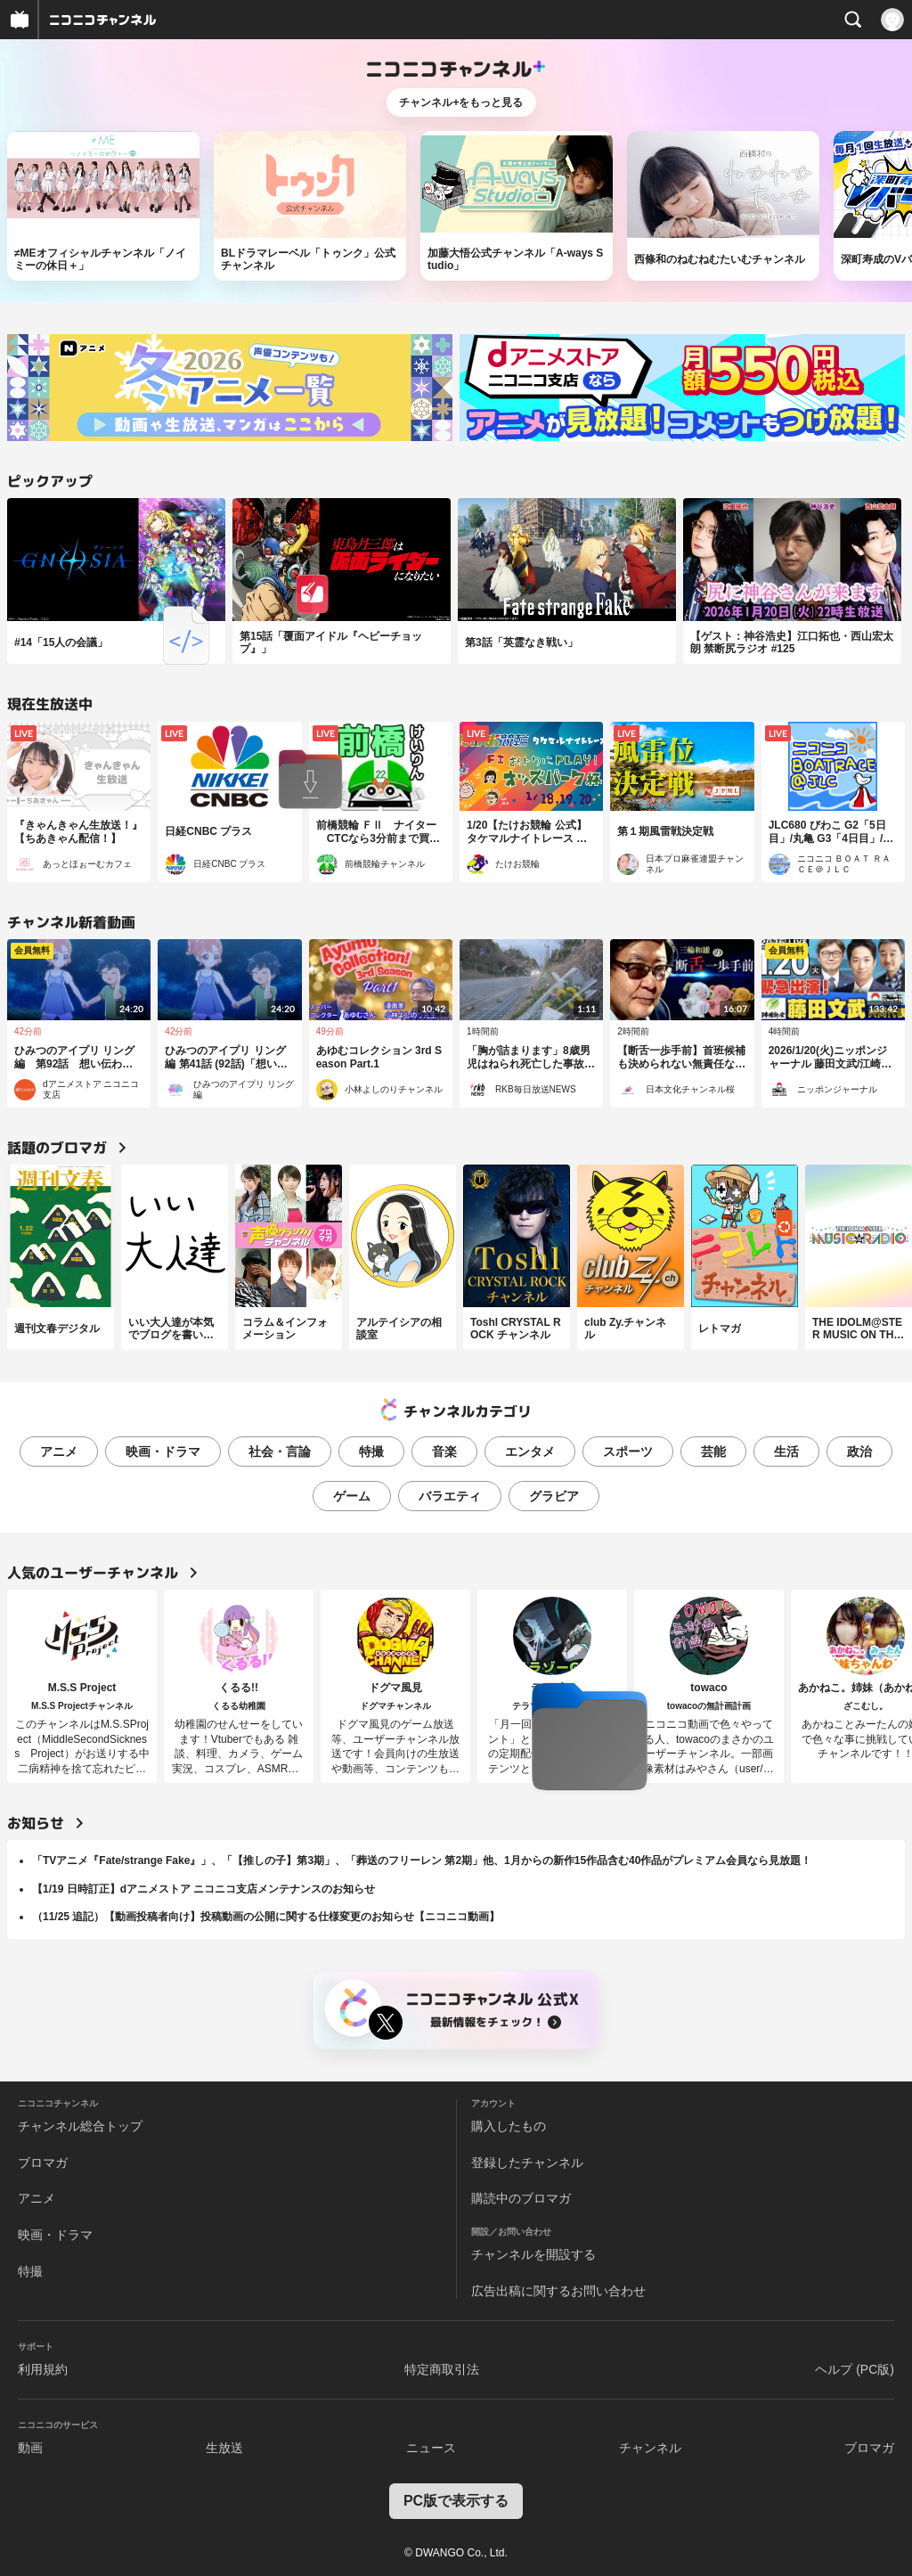 This screenshot has width=912, height=2576. What do you see at coordinates (310, 779) in the screenshot?
I see `open your downloads folder` at bounding box center [310, 779].